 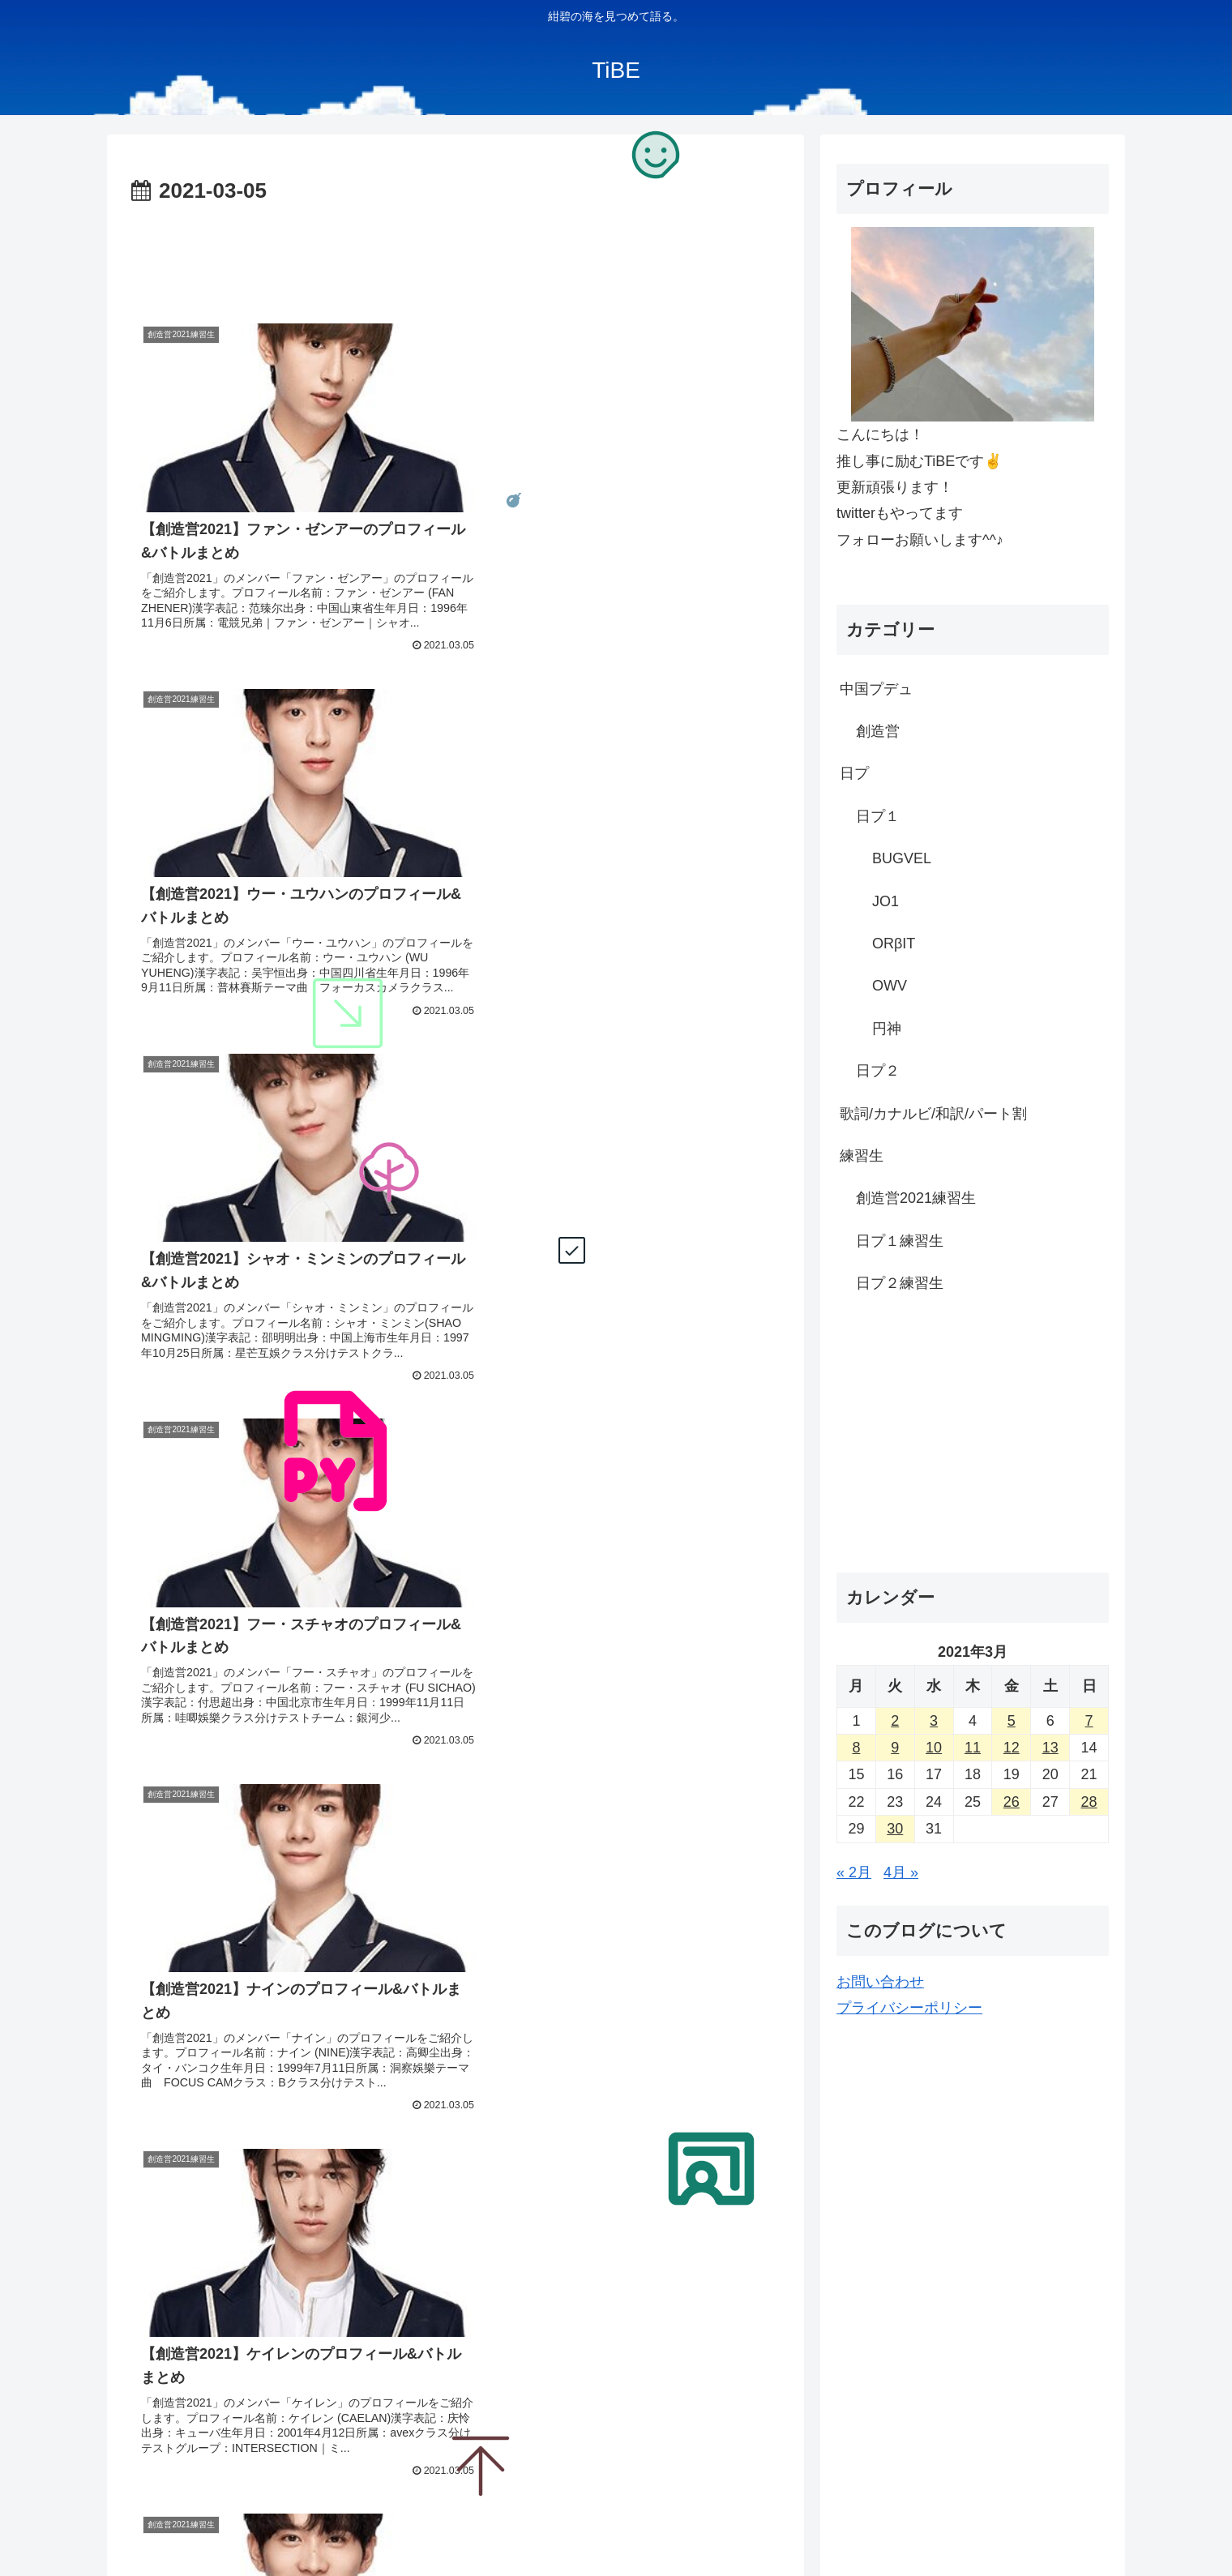 I want to click on view parks or nature areas nearby, so click(x=389, y=1172).